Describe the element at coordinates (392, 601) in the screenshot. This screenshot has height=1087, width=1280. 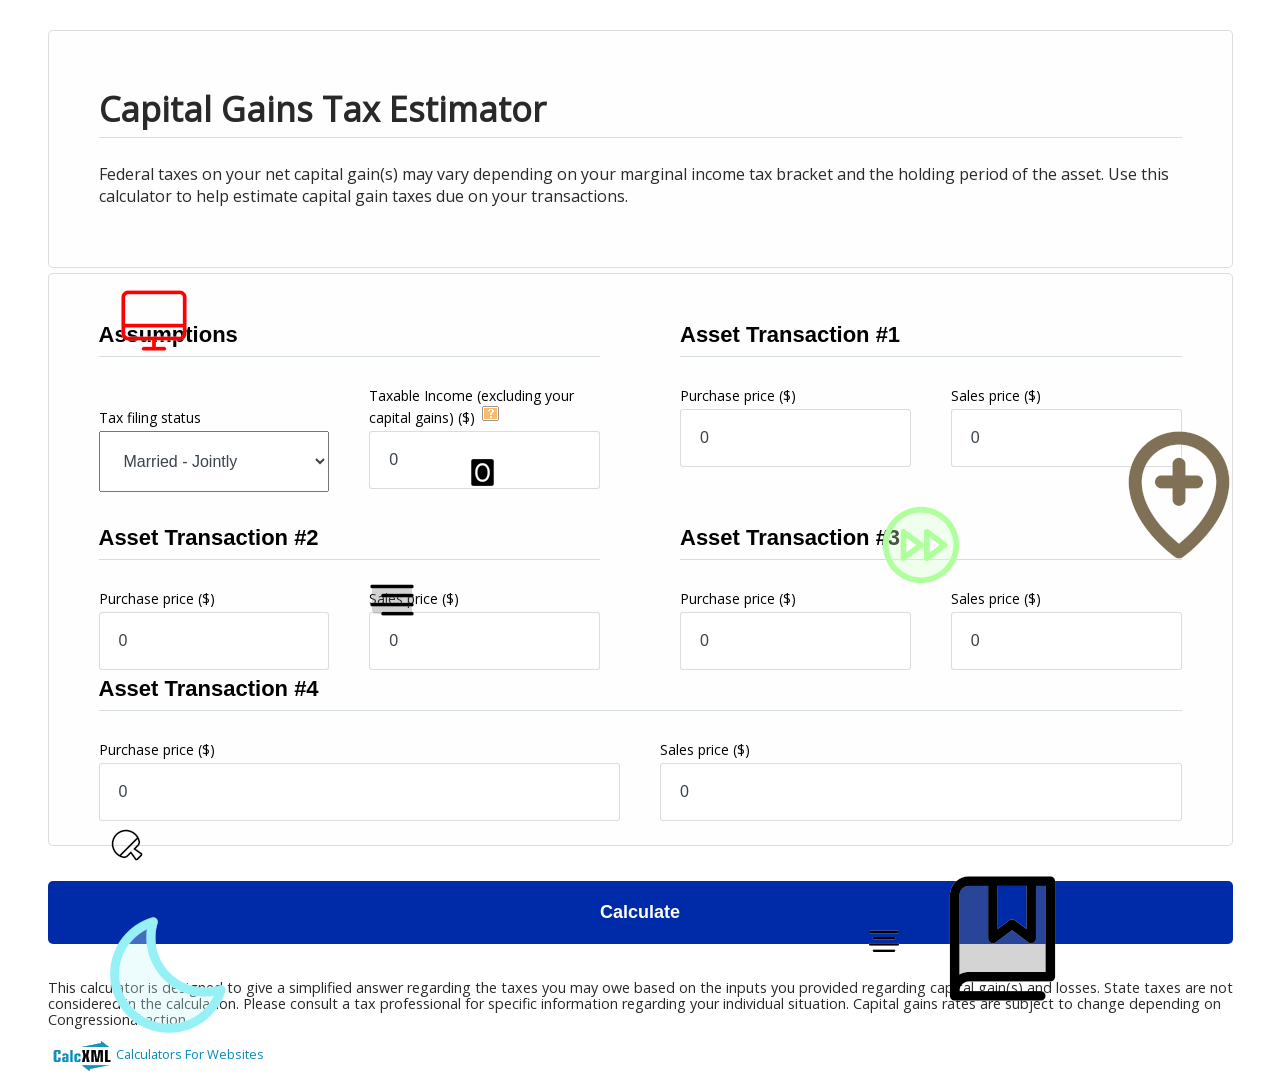
I see `align text to the right` at that location.